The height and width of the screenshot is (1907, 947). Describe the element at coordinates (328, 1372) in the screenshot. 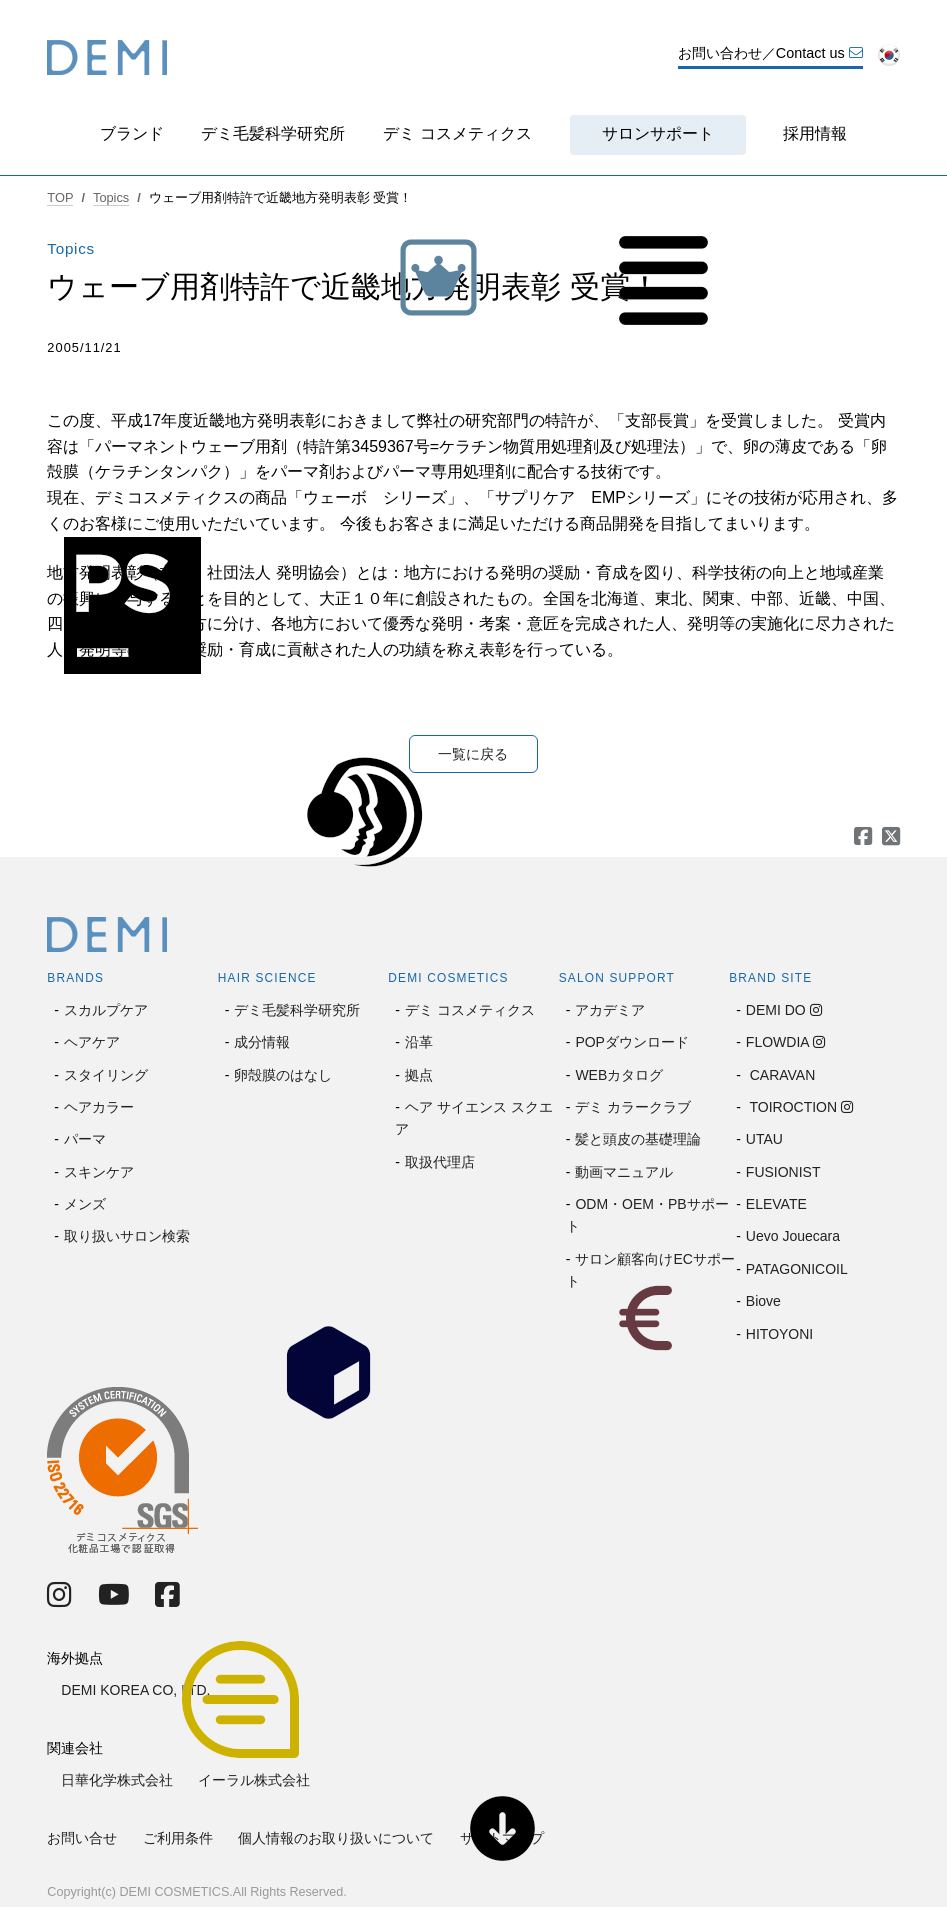

I see `view 3D model or object` at that location.